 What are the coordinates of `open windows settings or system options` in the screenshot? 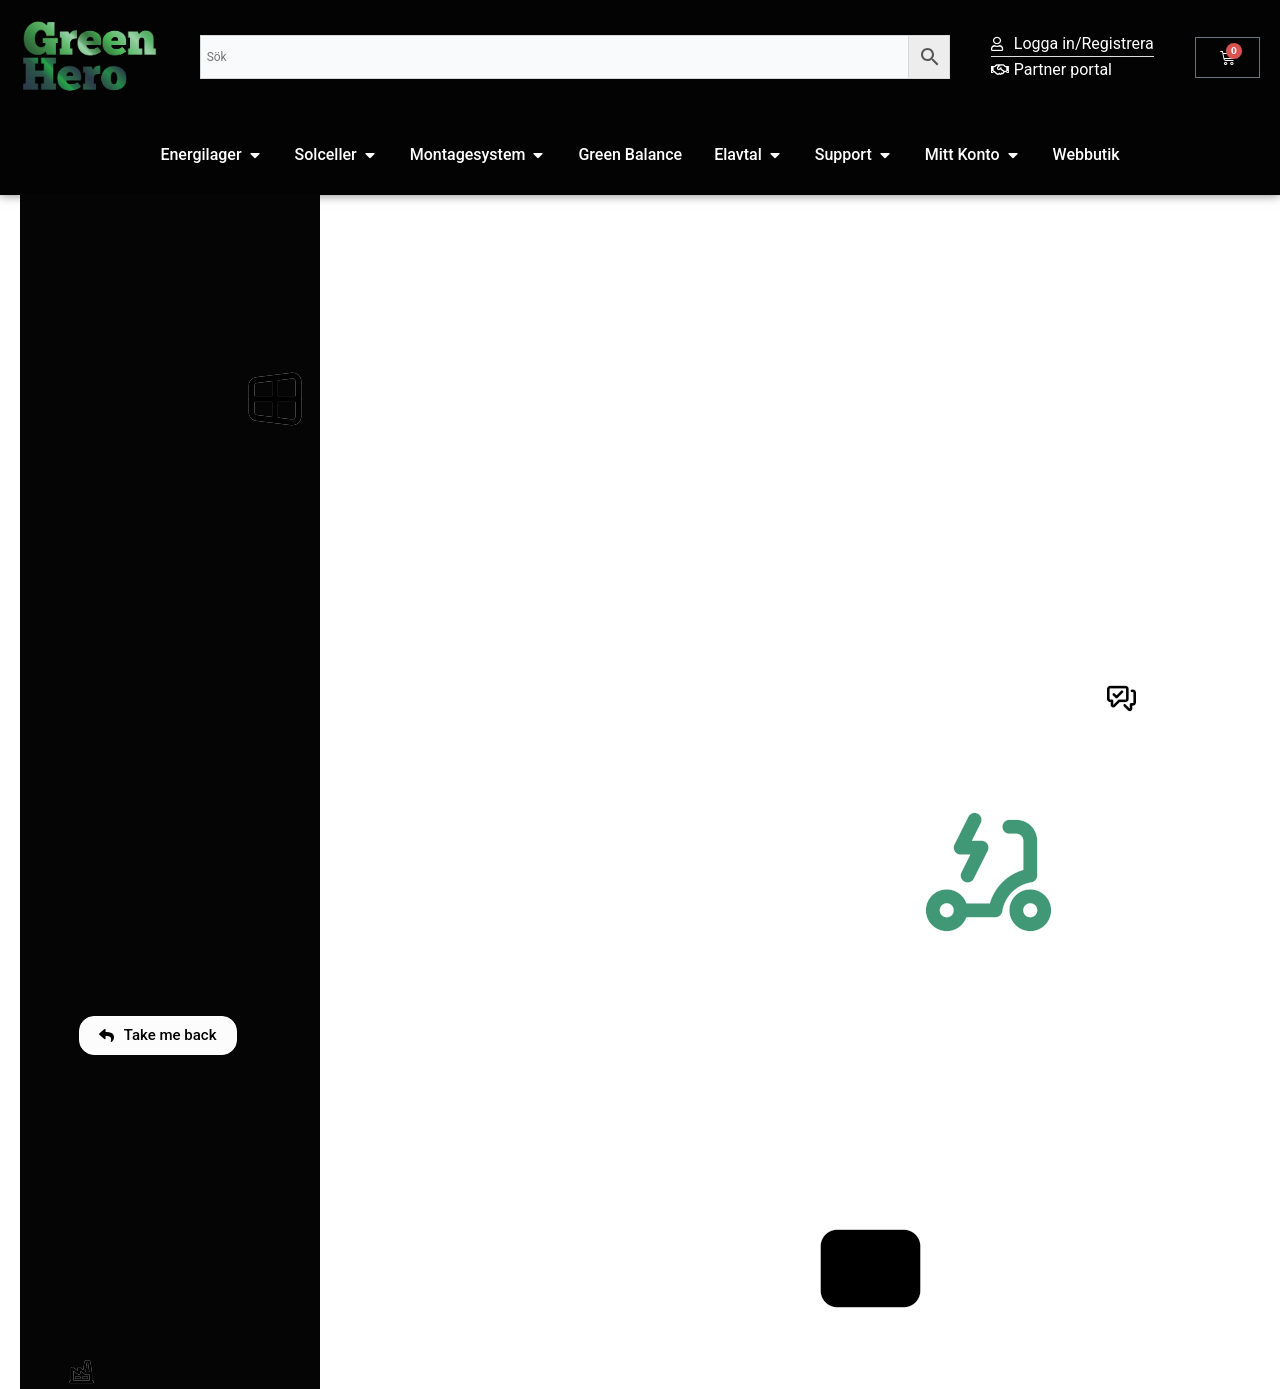 It's located at (275, 399).